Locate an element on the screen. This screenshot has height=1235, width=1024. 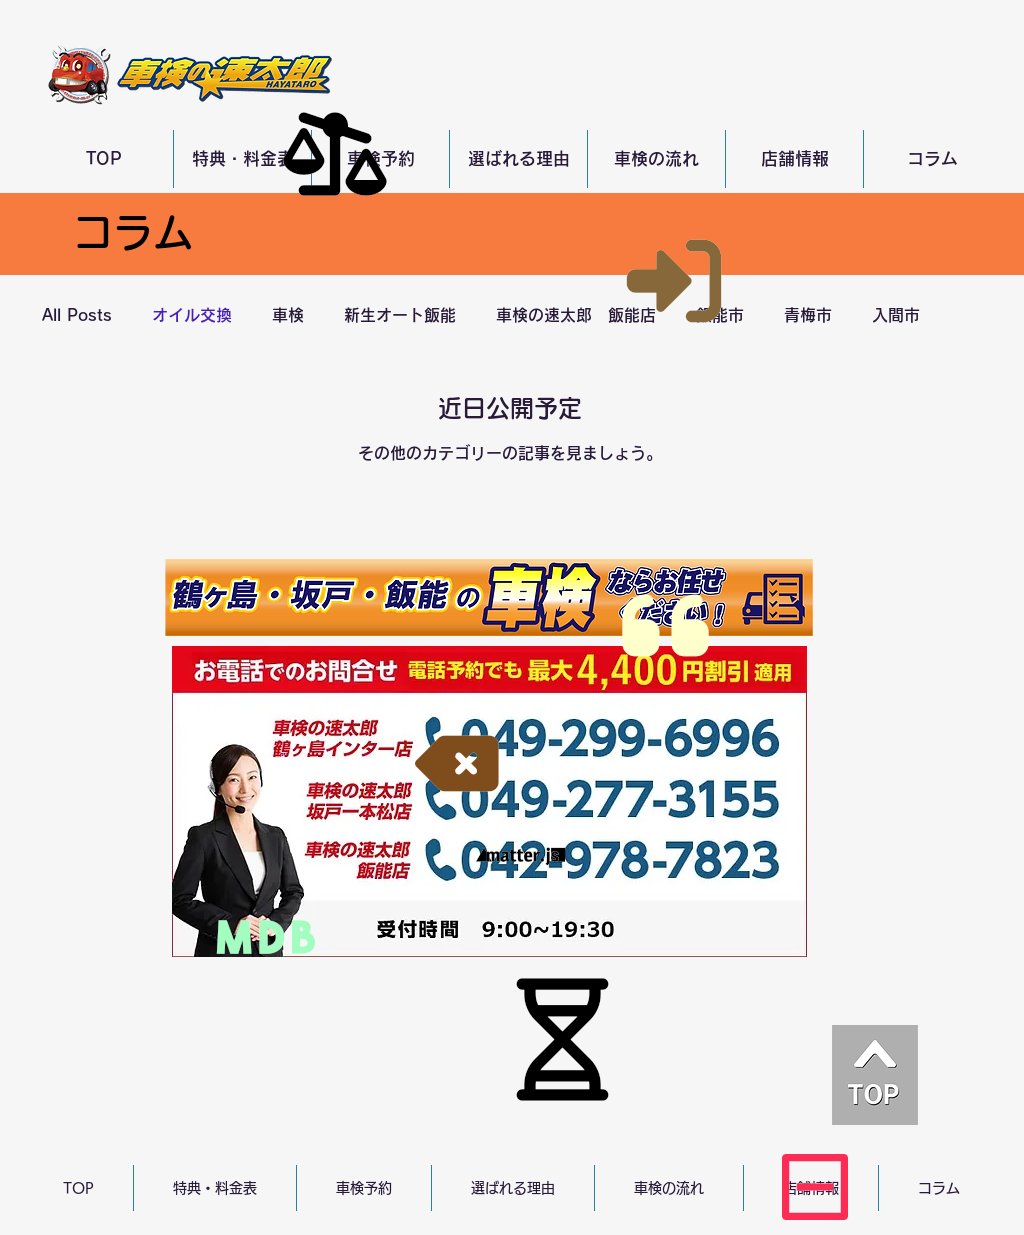
indicates an imbalanced comparison or unequal weight is located at coordinates (335, 154).